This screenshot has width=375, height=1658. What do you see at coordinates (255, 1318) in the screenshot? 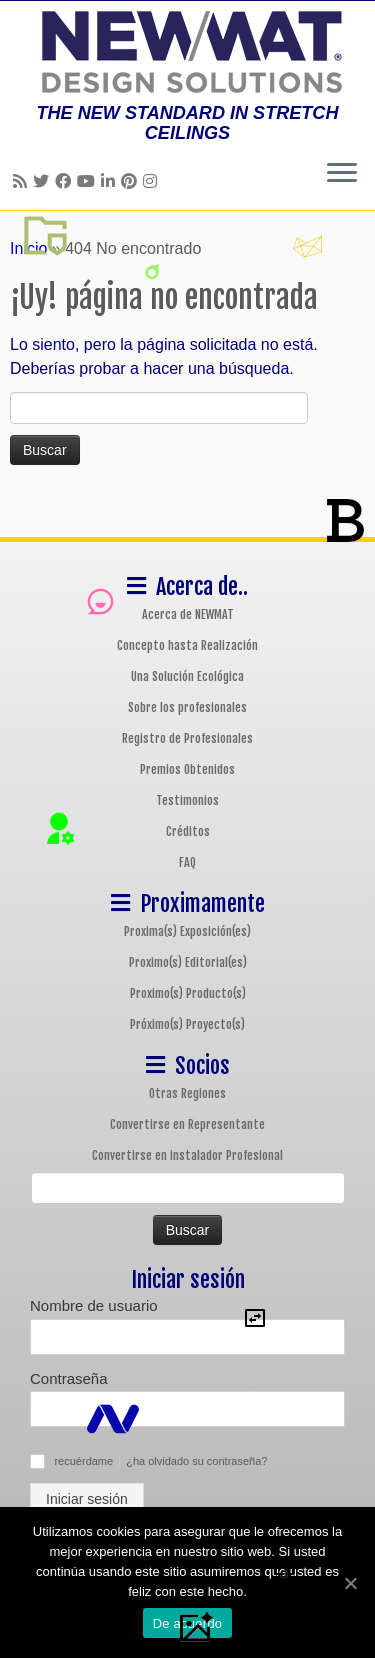
I see `swap or exchange items` at bounding box center [255, 1318].